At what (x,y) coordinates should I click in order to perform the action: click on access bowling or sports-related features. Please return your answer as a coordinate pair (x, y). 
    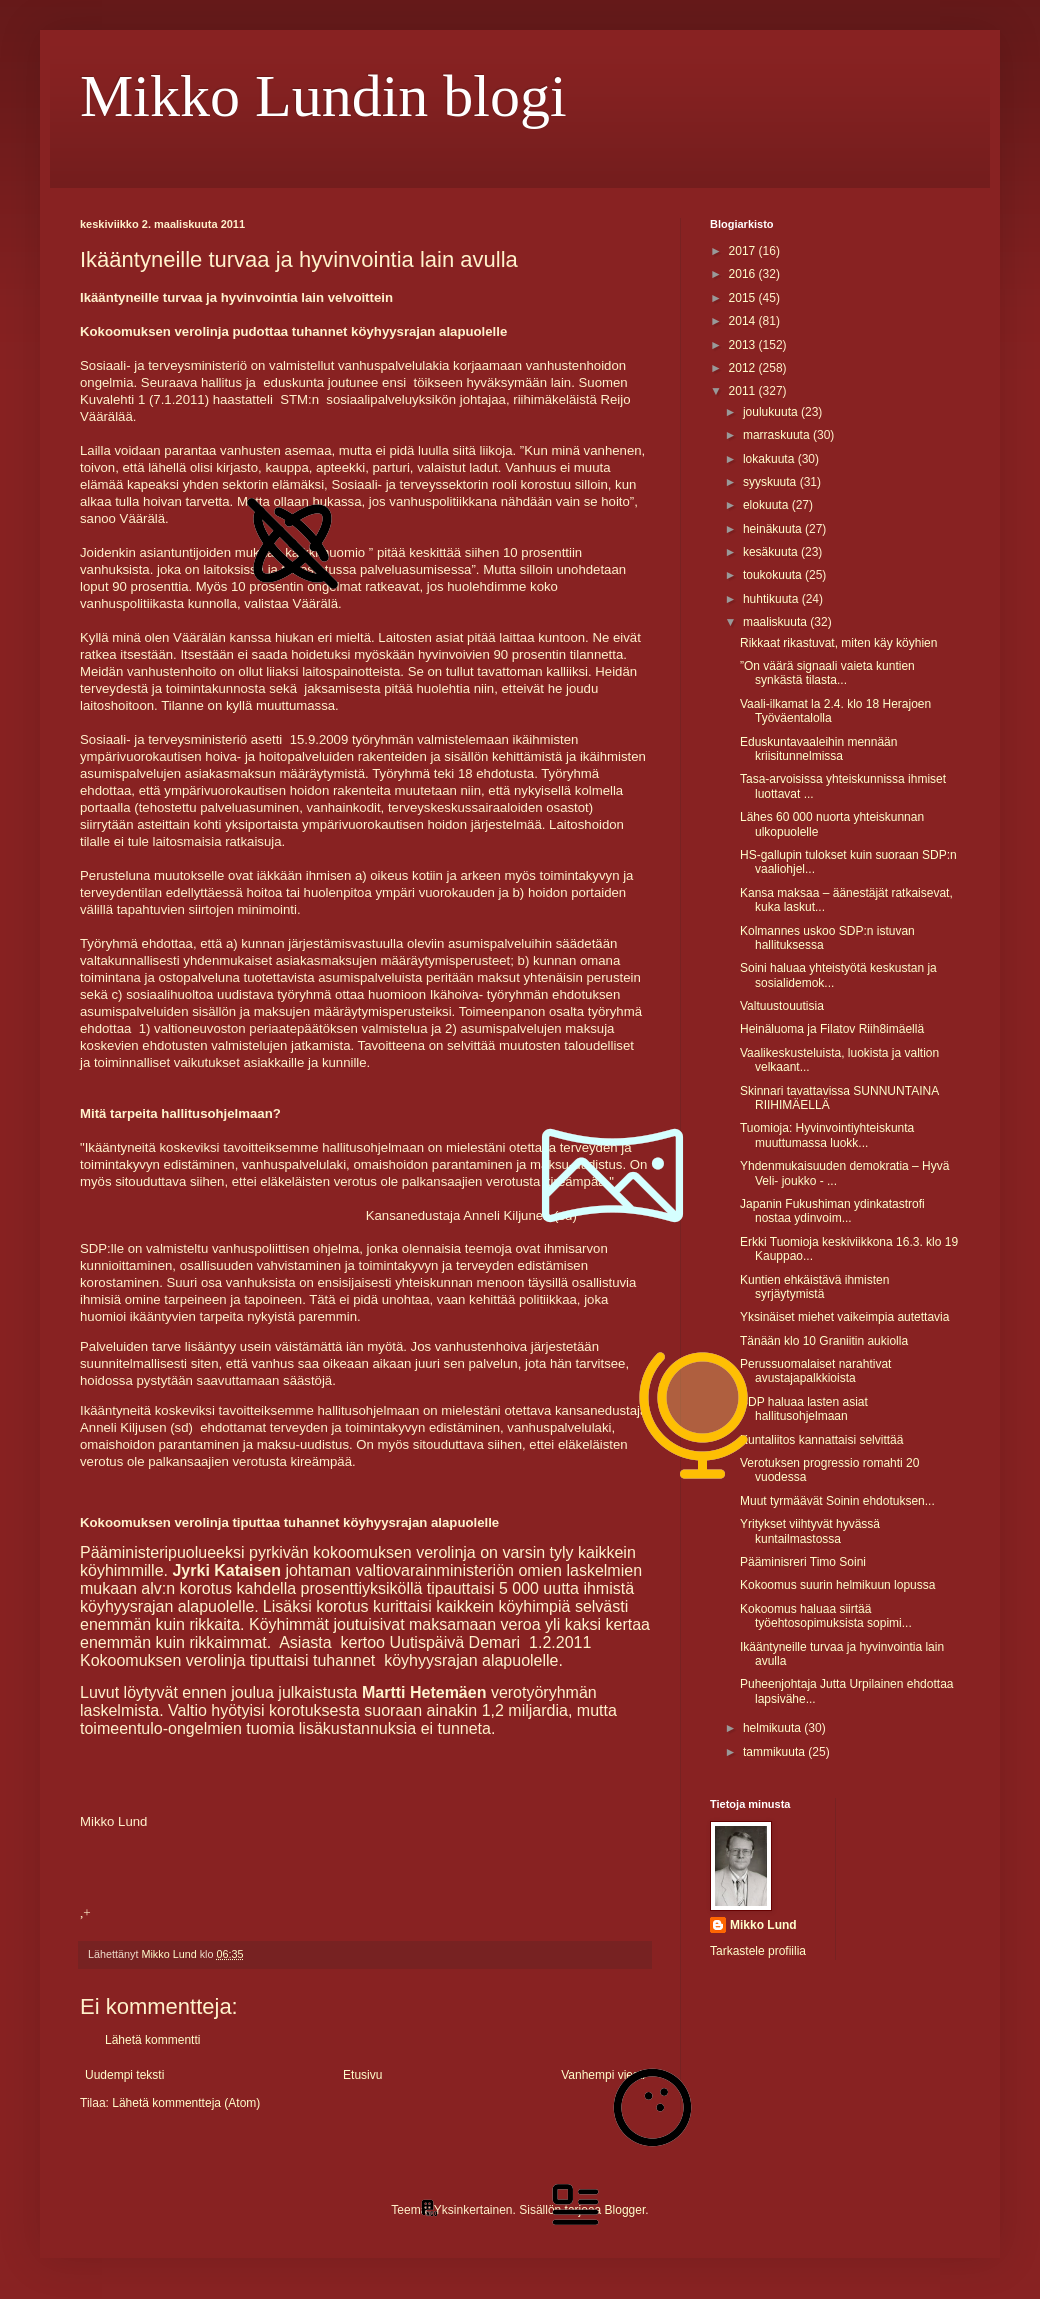
    Looking at the image, I should click on (652, 2107).